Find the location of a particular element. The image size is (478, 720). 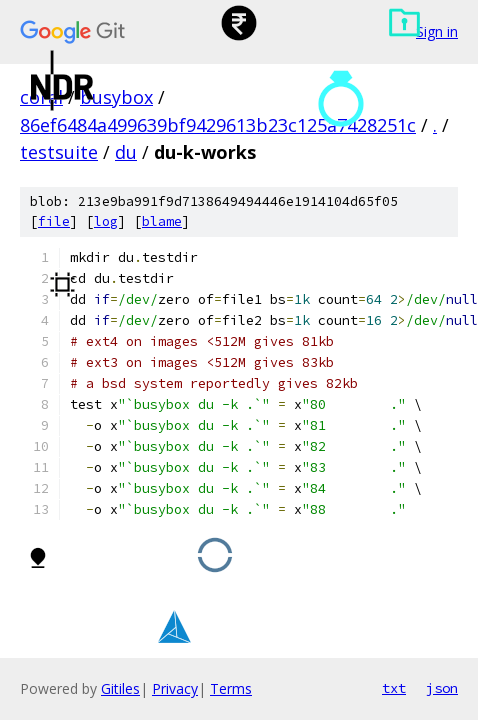

access a password-protected folder is located at coordinates (404, 22).